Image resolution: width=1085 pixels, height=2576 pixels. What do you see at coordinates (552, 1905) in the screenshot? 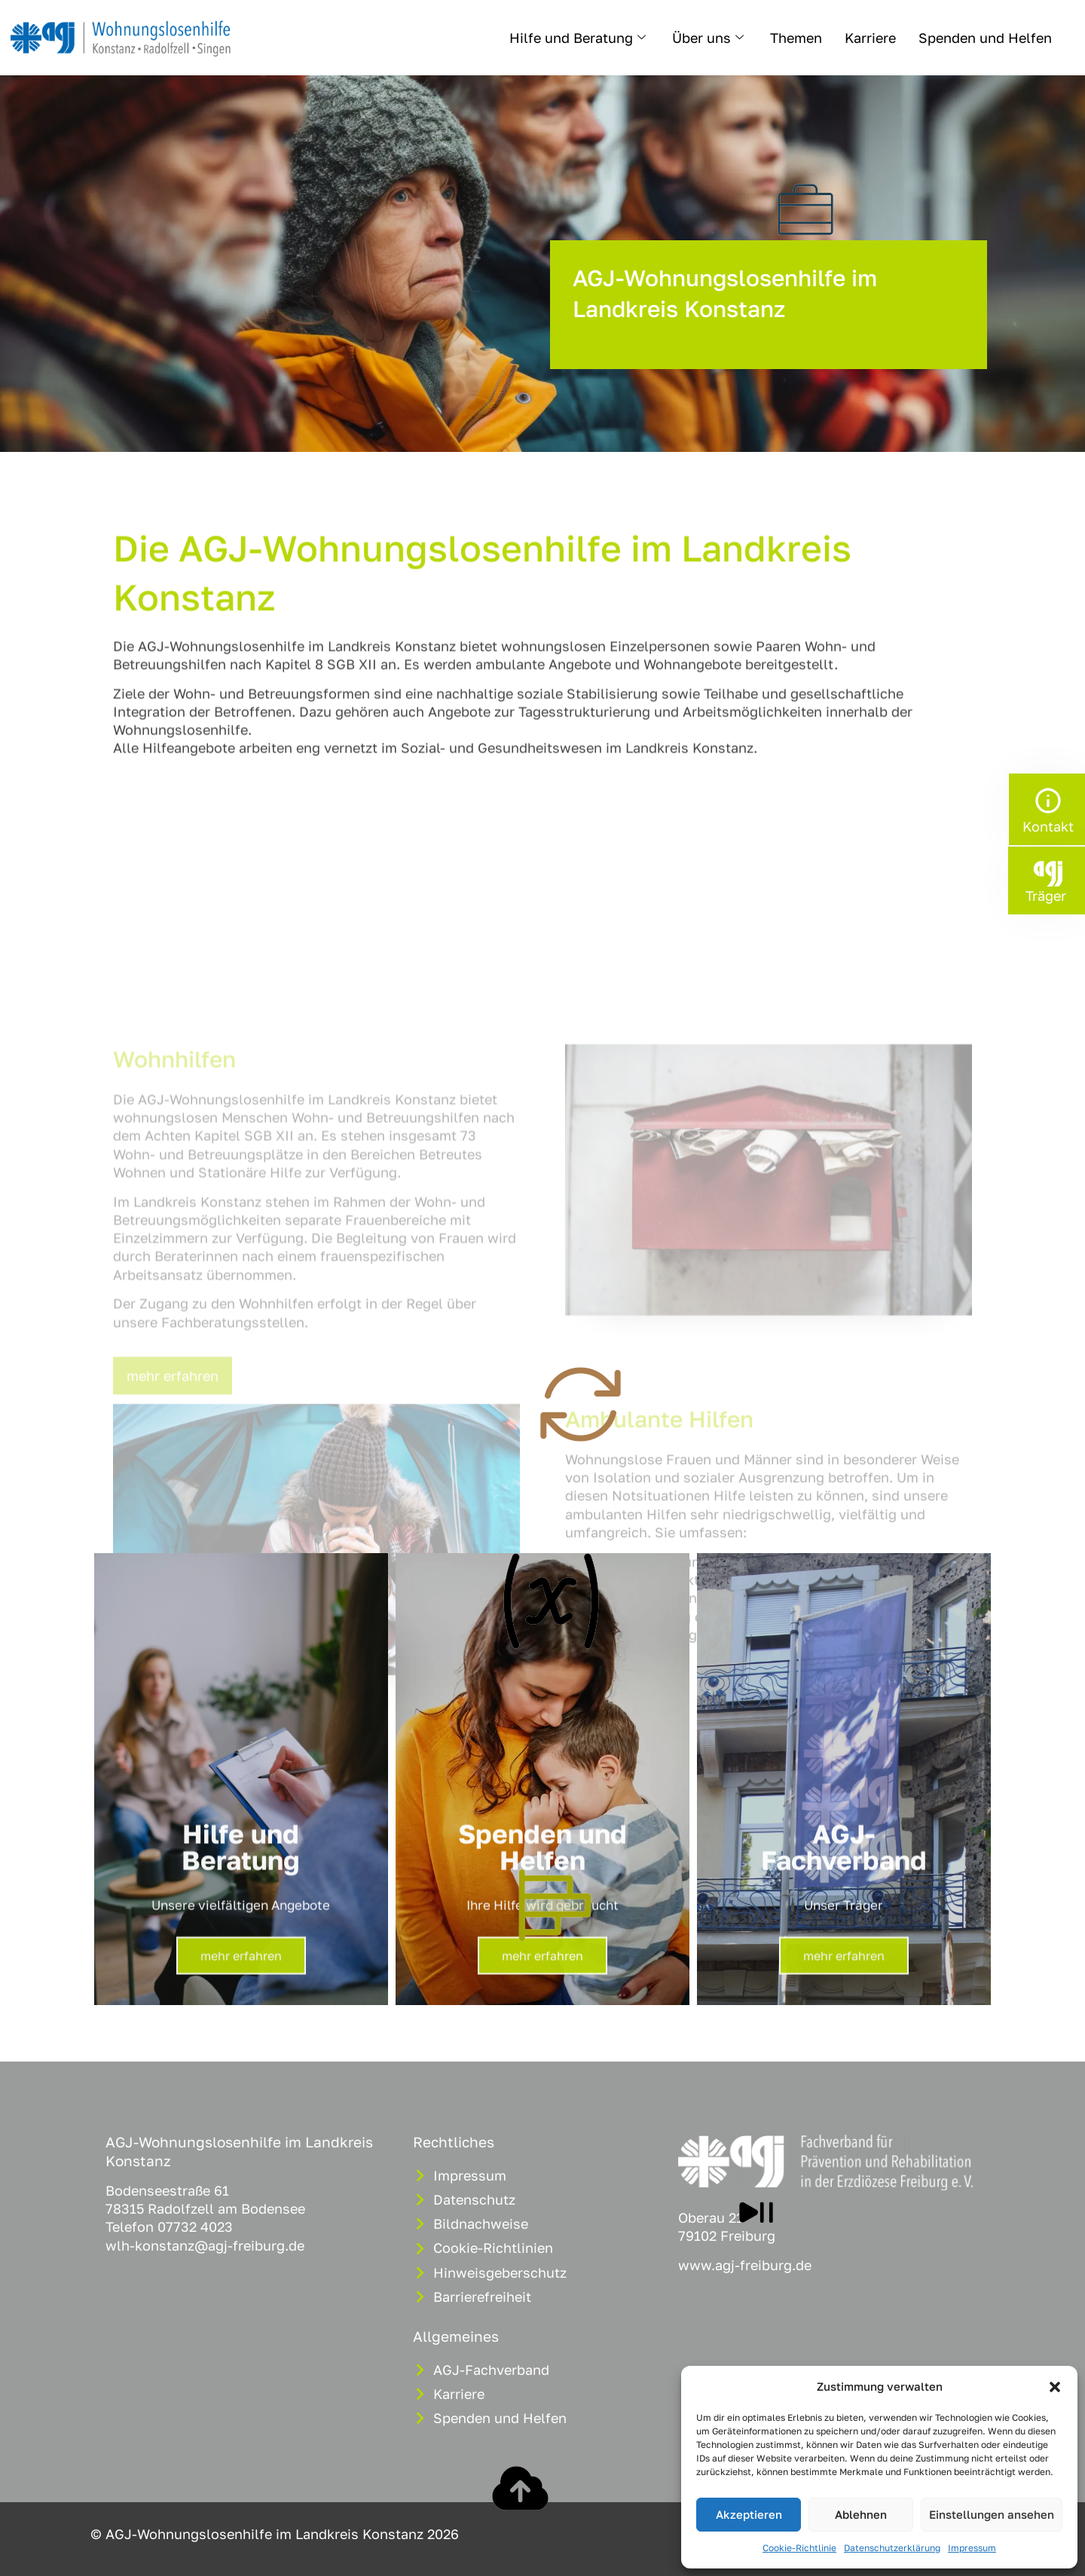
I see `view horizontal bar chart data` at bounding box center [552, 1905].